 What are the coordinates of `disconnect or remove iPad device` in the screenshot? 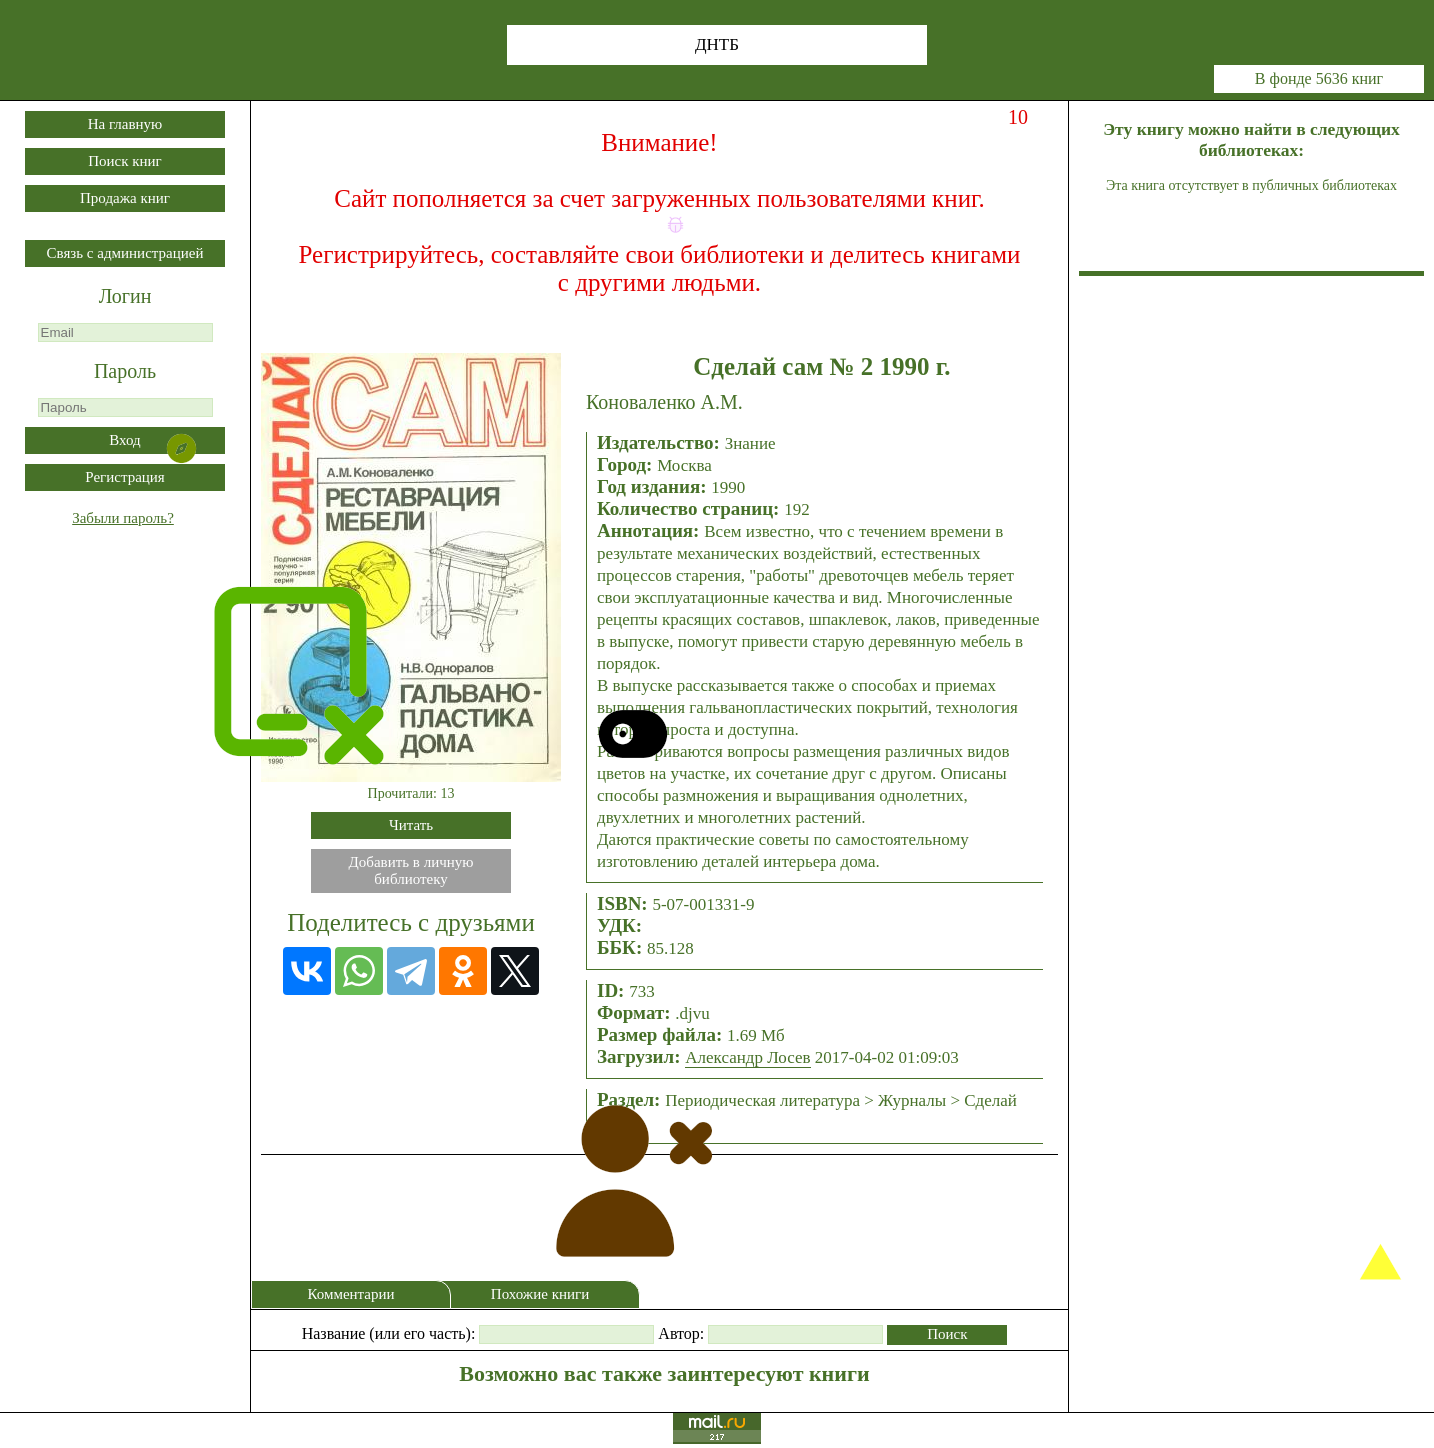 It's located at (290, 671).